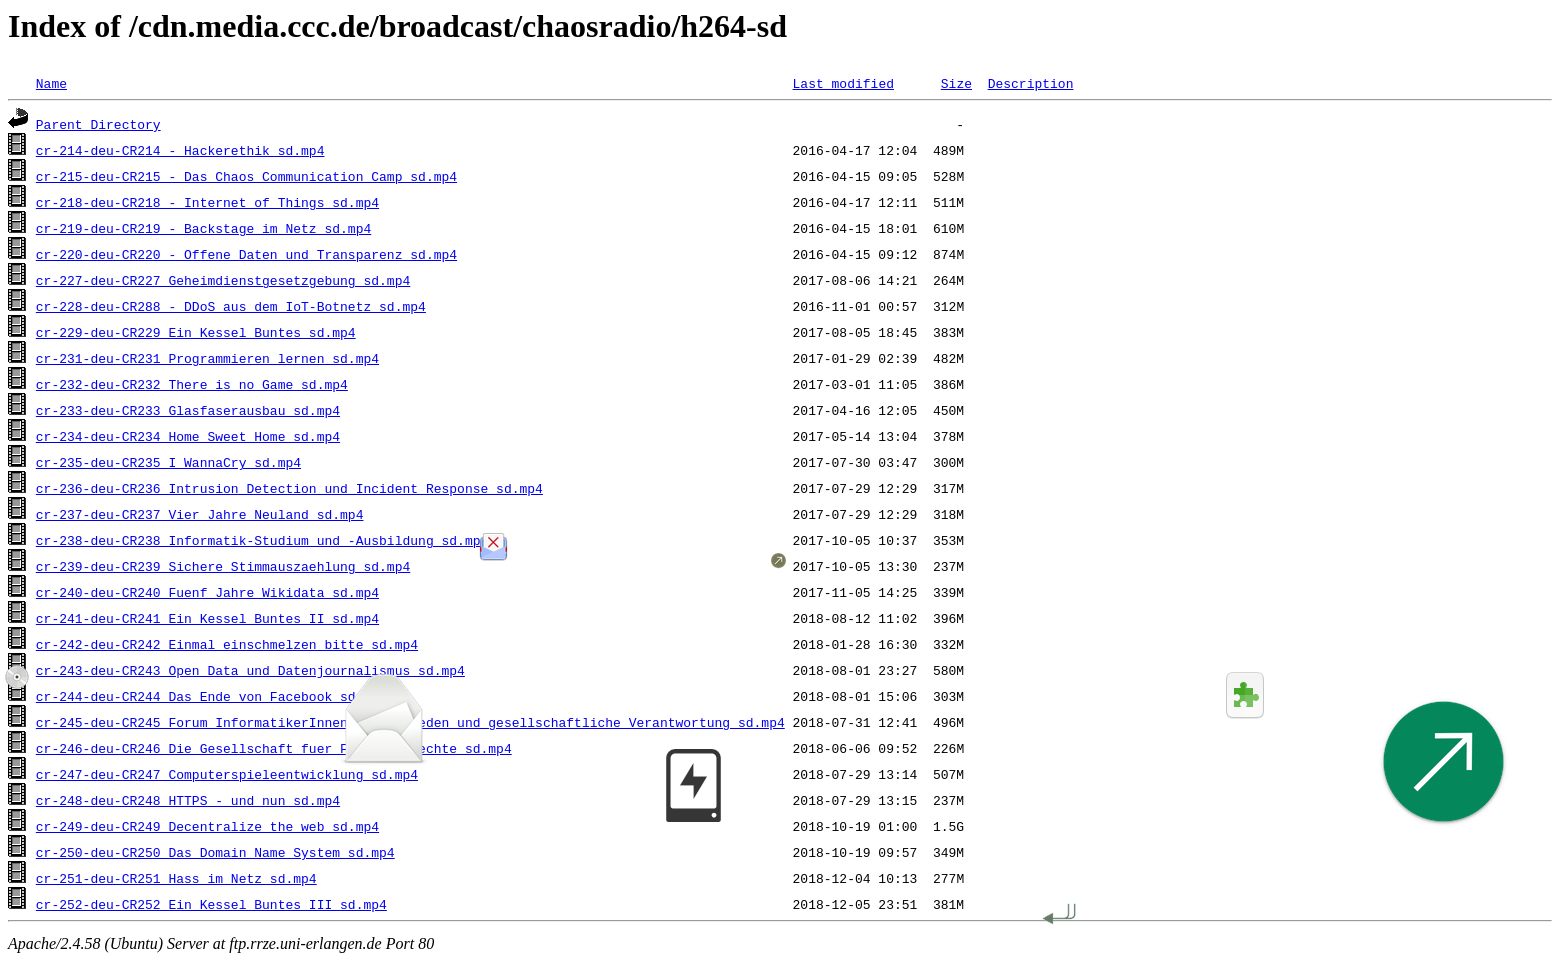 The height and width of the screenshot is (961, 1560). I want to click on indicates uninterruptible power supply (UPS) device connected, so click(693, 785).